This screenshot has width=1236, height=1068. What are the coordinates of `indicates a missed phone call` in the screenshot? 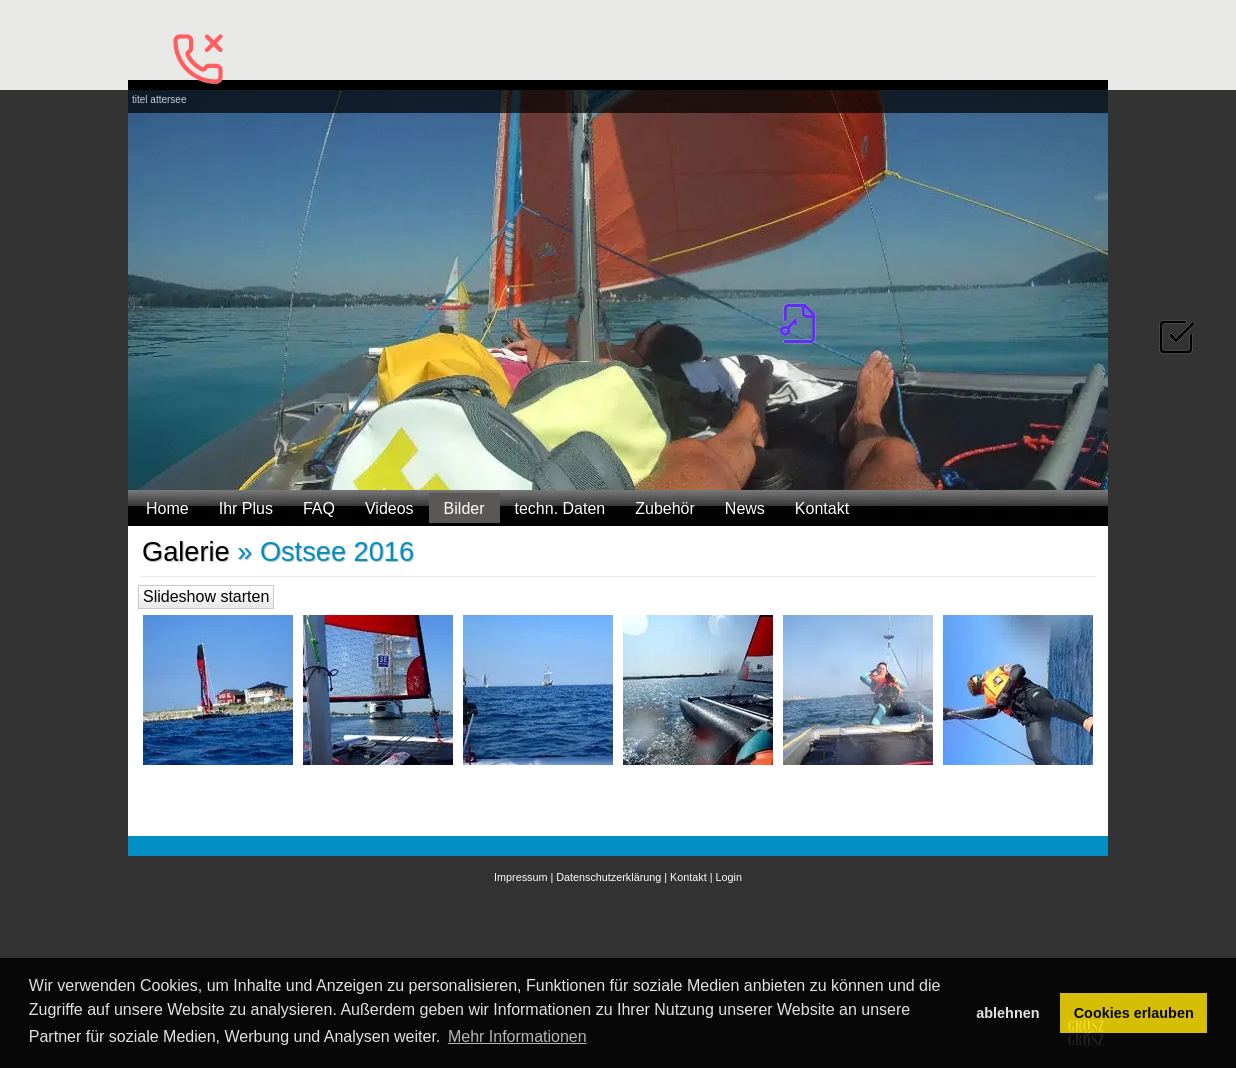 It's located at (198, 59).